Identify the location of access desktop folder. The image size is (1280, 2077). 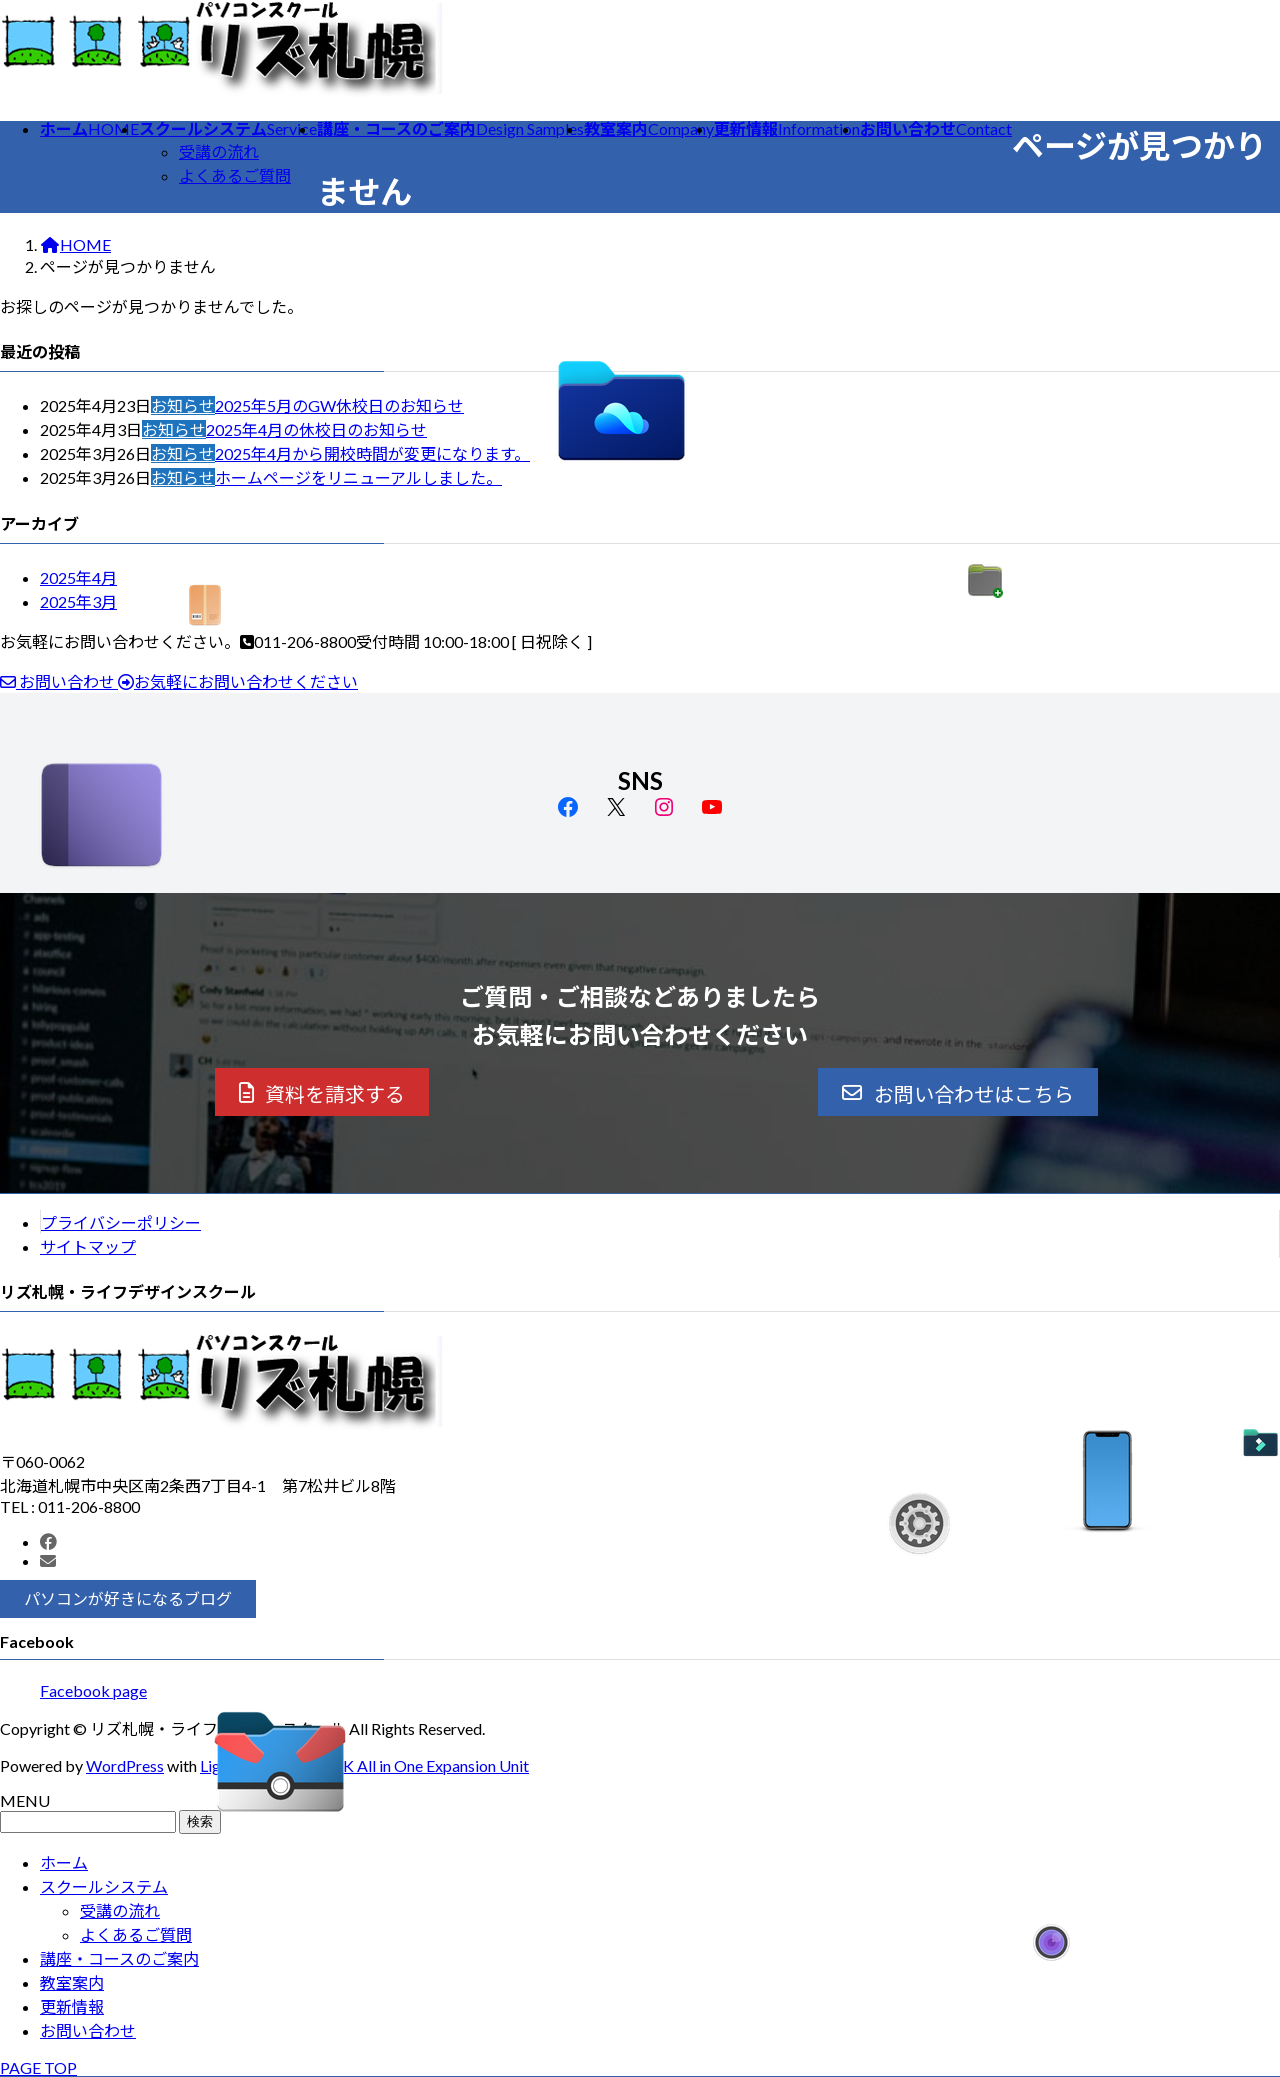
(101, 810).